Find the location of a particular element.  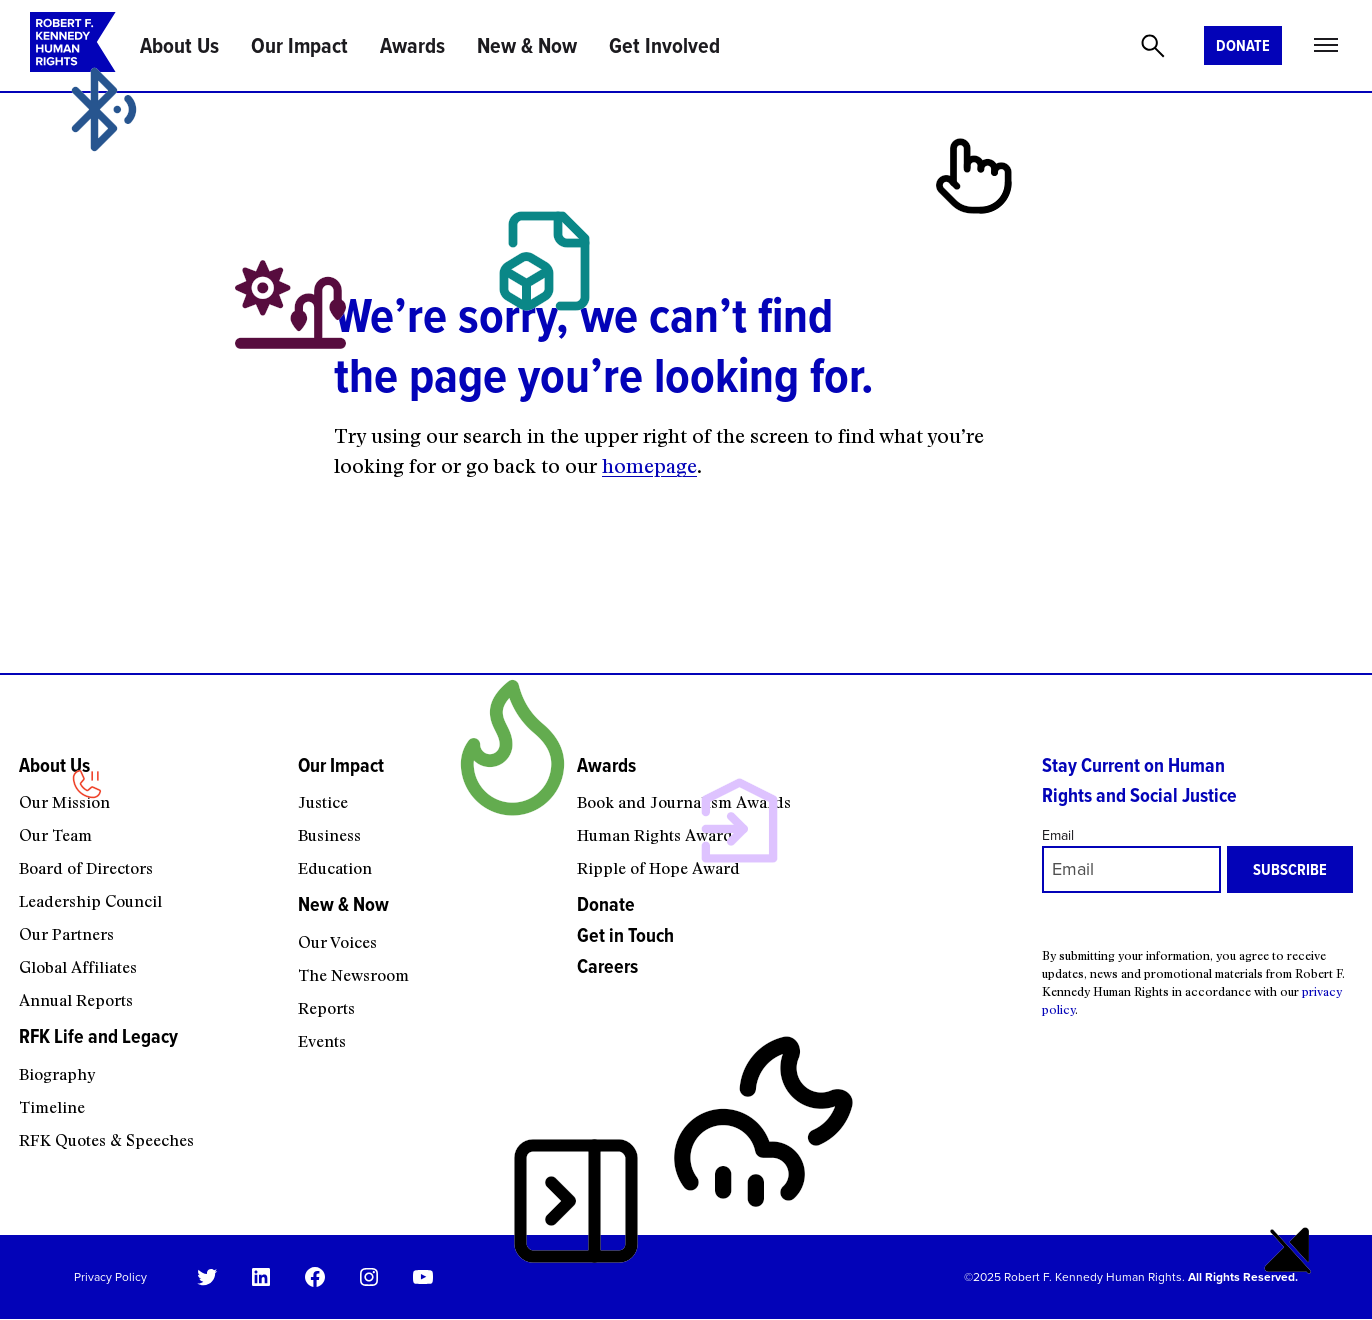

searching for nearby bluetooth devices is located at coordinates (94, 109).